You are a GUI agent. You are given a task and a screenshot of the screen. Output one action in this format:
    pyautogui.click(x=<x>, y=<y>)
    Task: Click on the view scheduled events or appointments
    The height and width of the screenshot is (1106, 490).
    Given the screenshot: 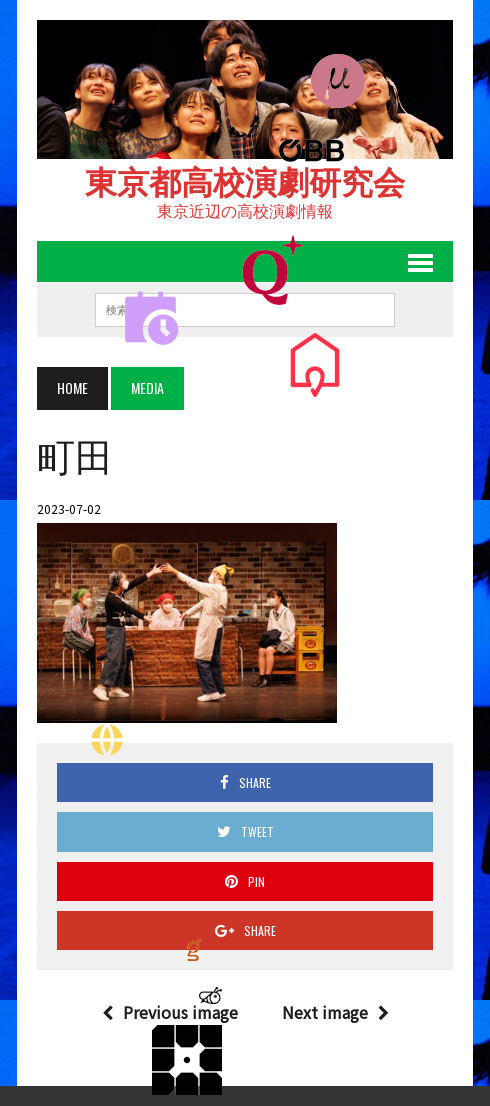 What is the action you would take?
    pyautogui.click(x=150, y=319)
    